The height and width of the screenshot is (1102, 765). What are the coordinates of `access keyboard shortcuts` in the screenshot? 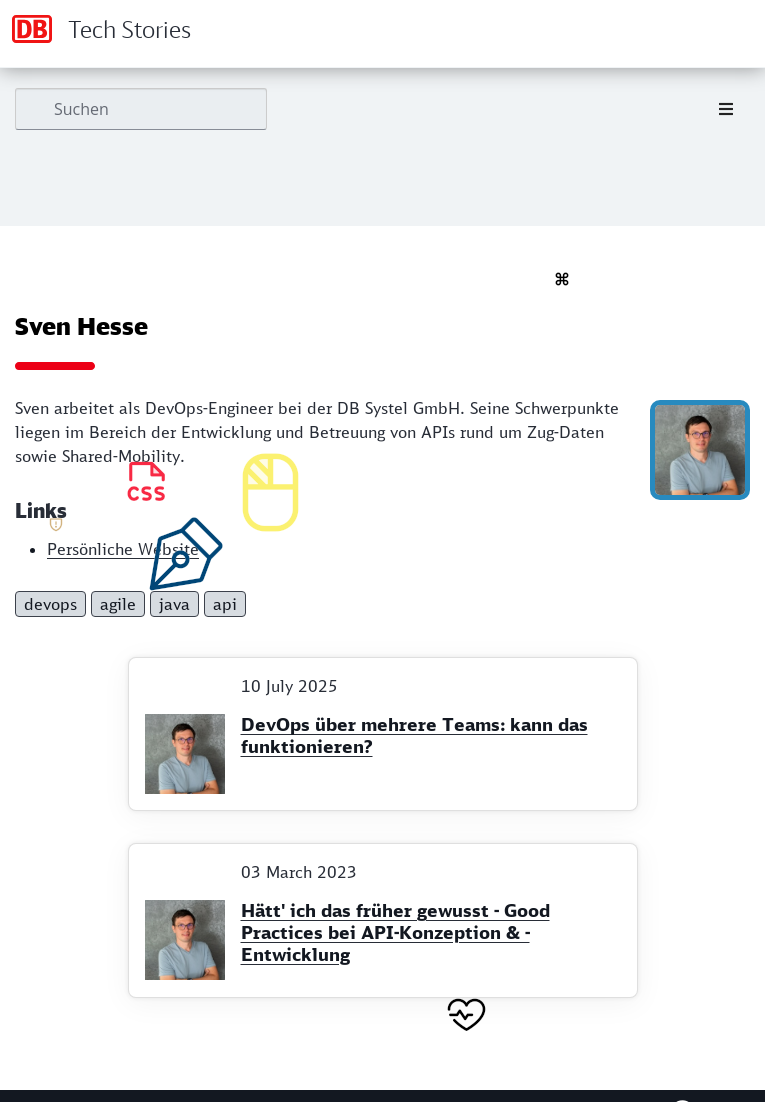 It's located at (562, 279).